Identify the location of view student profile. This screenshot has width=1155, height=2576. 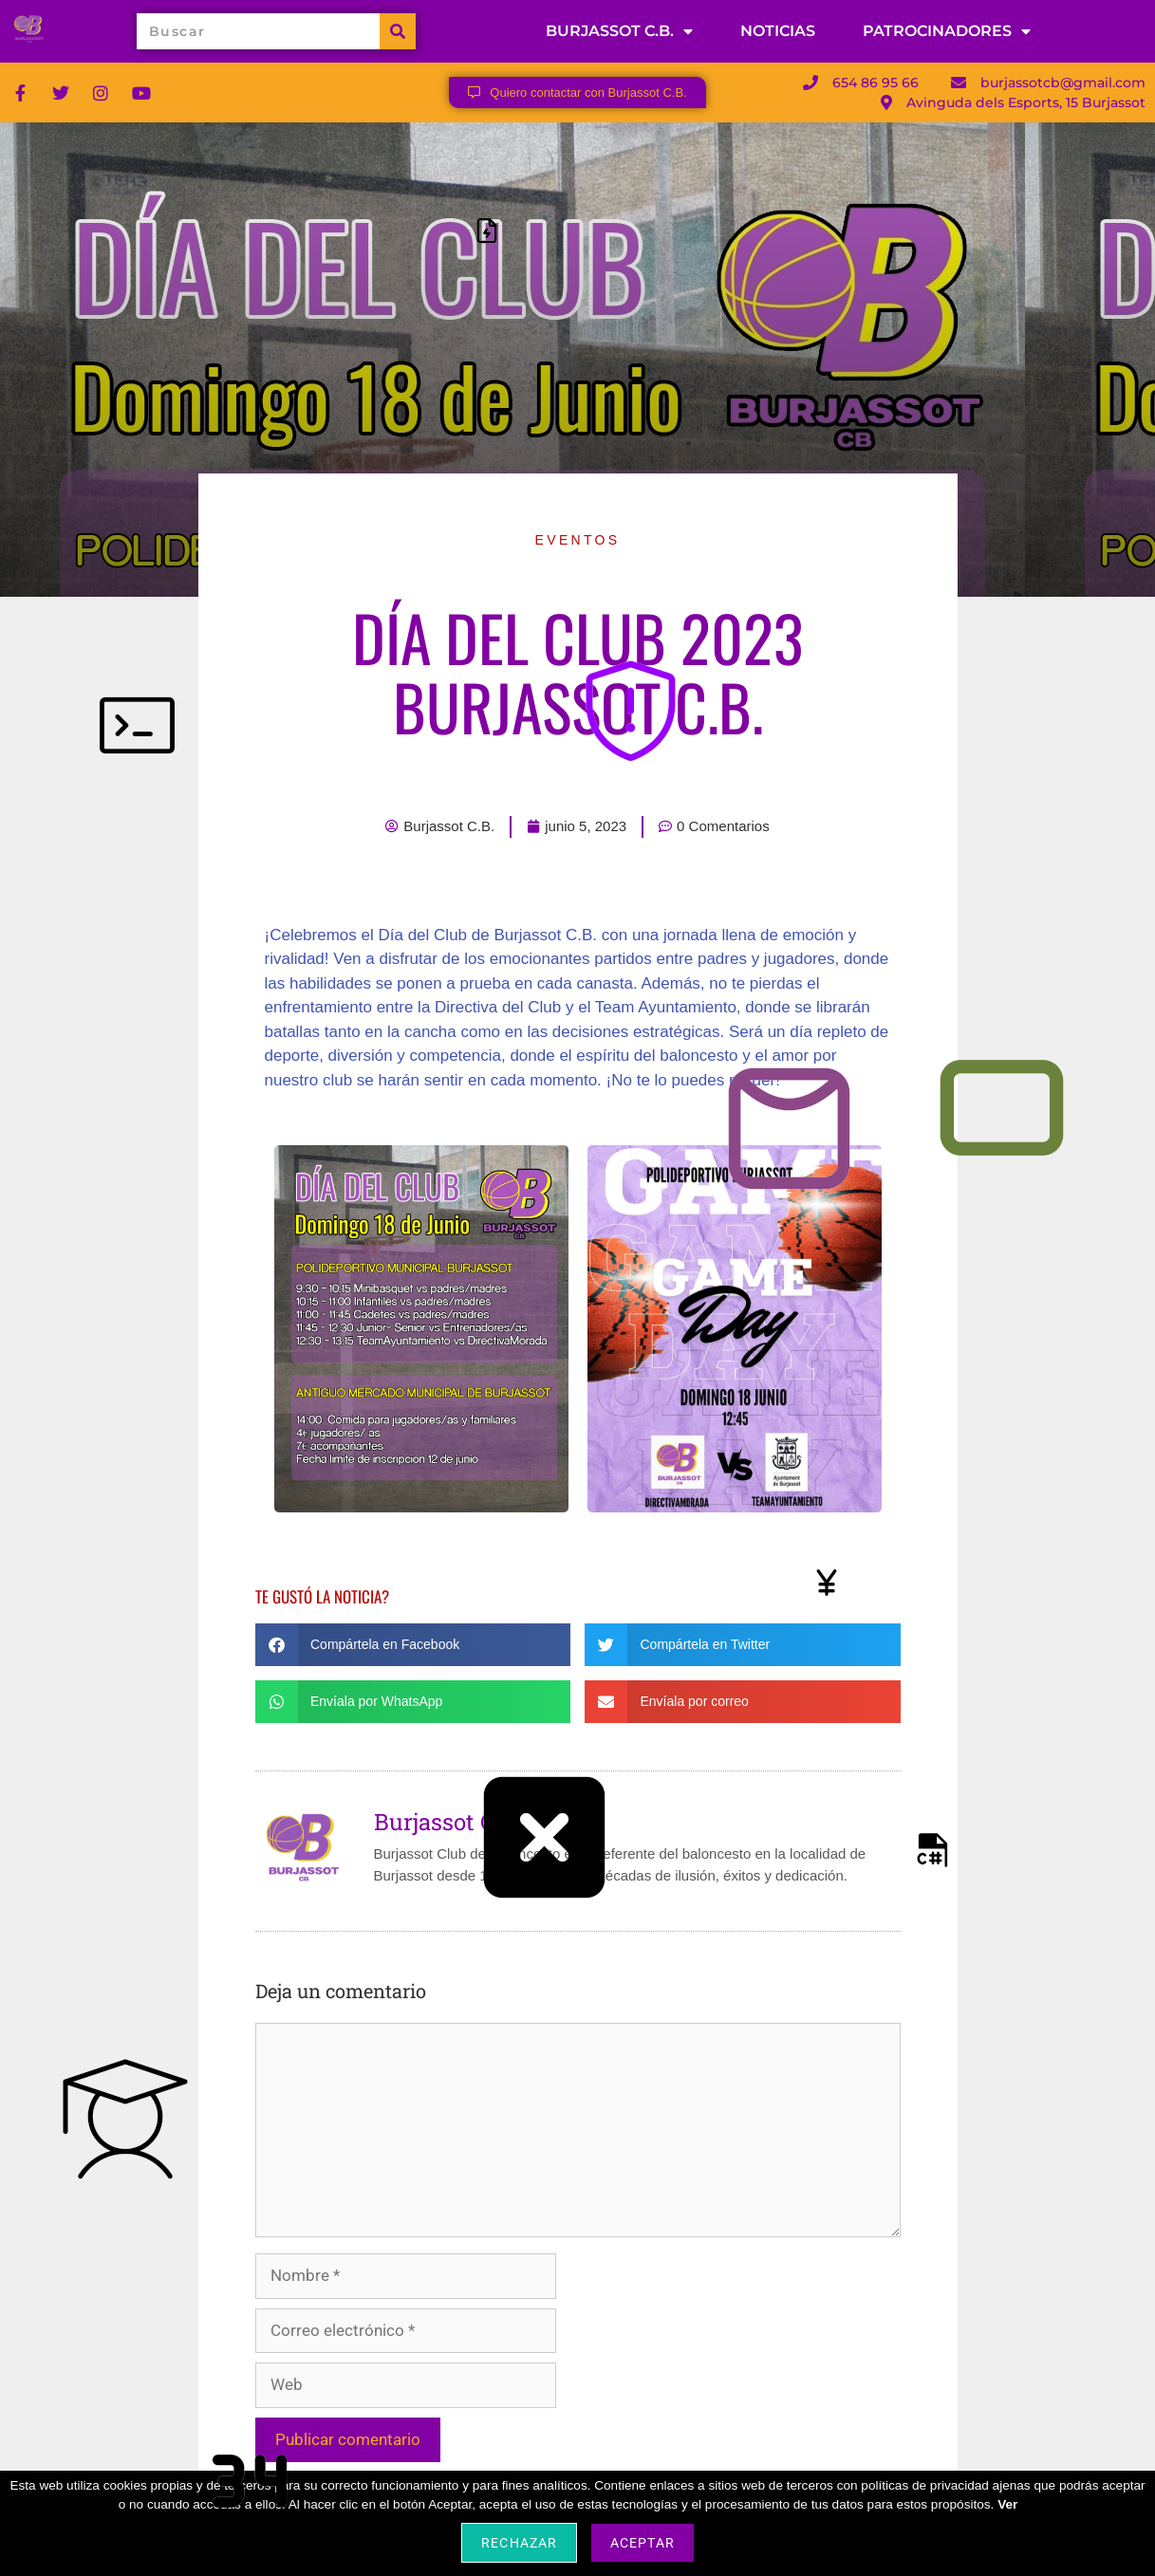
(125, 2122).